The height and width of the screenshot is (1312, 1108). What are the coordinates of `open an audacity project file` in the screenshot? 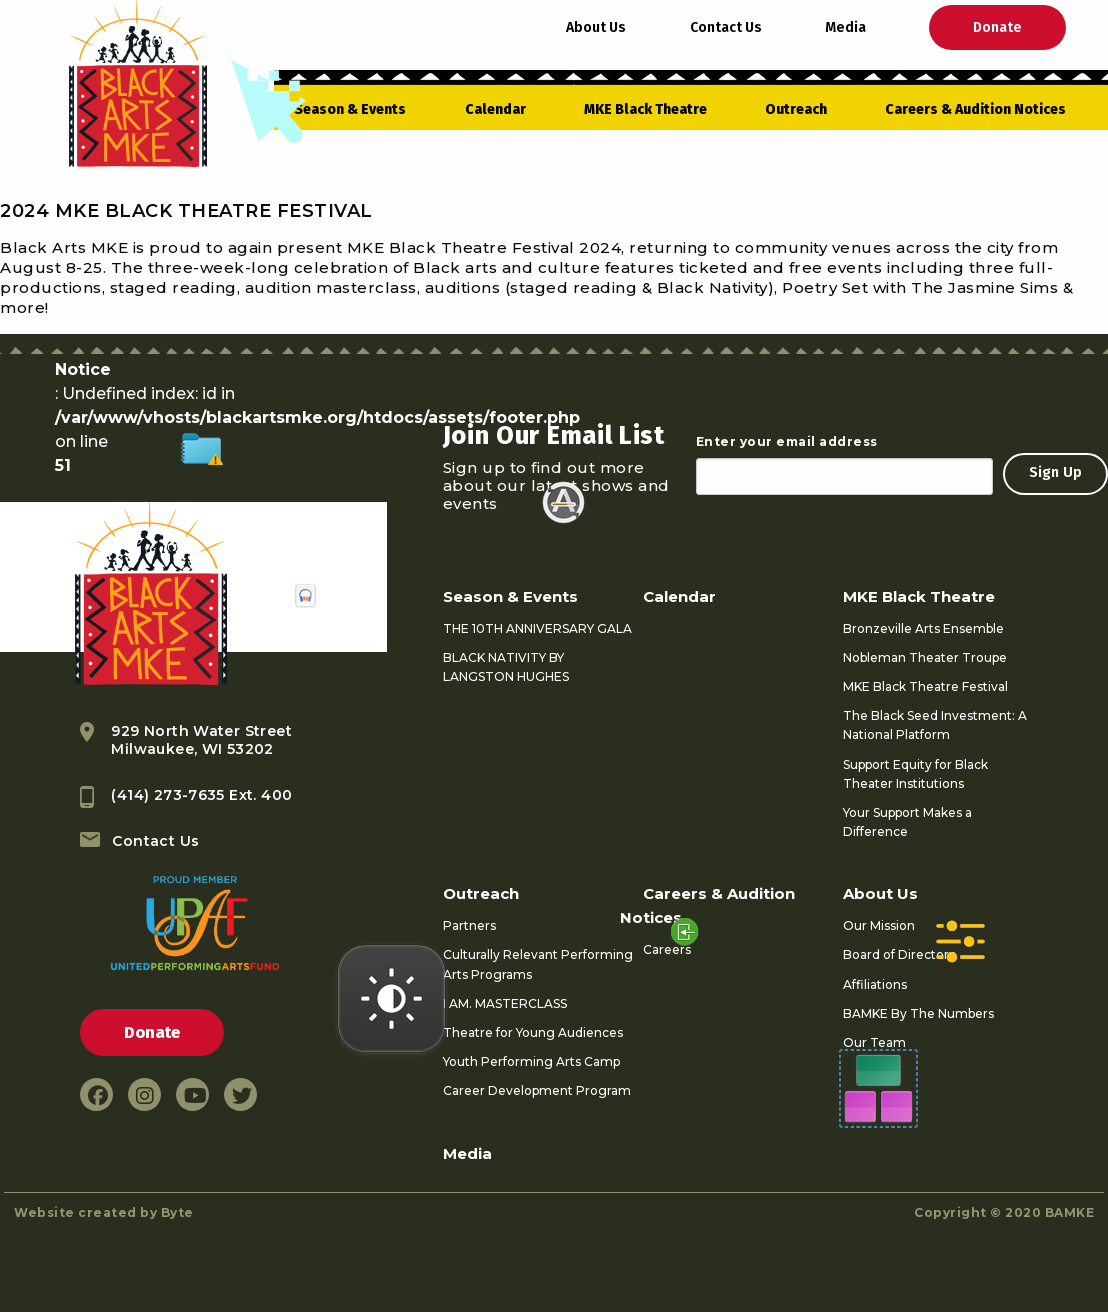 It's located at (305, 595).